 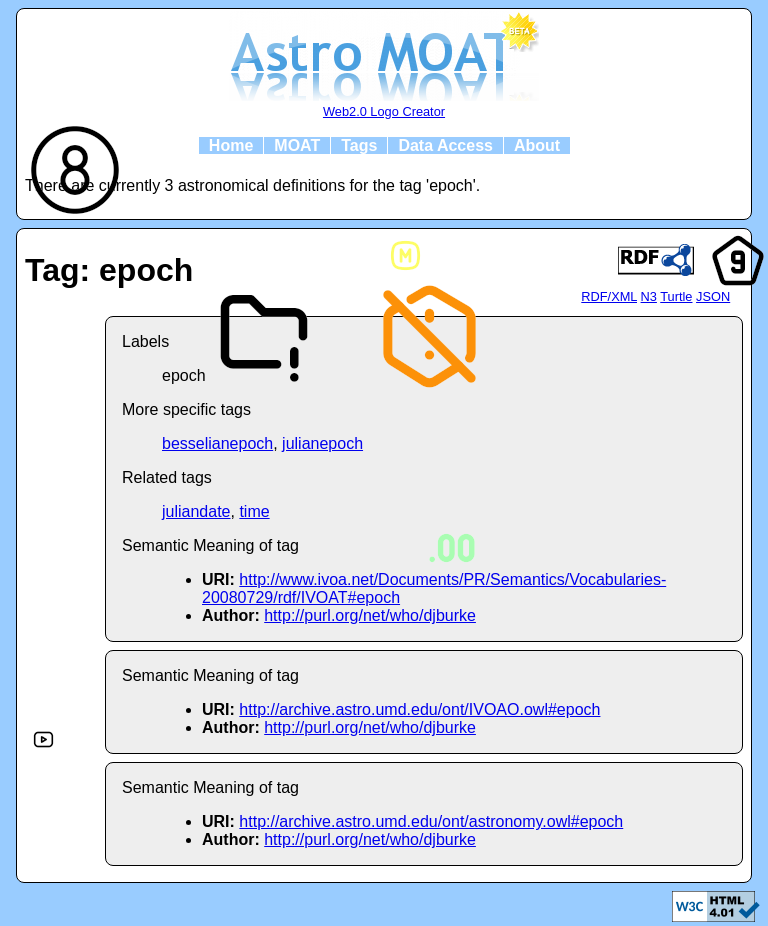 I want to click on toggle decimal number formatting, so click(x=452, y=548).